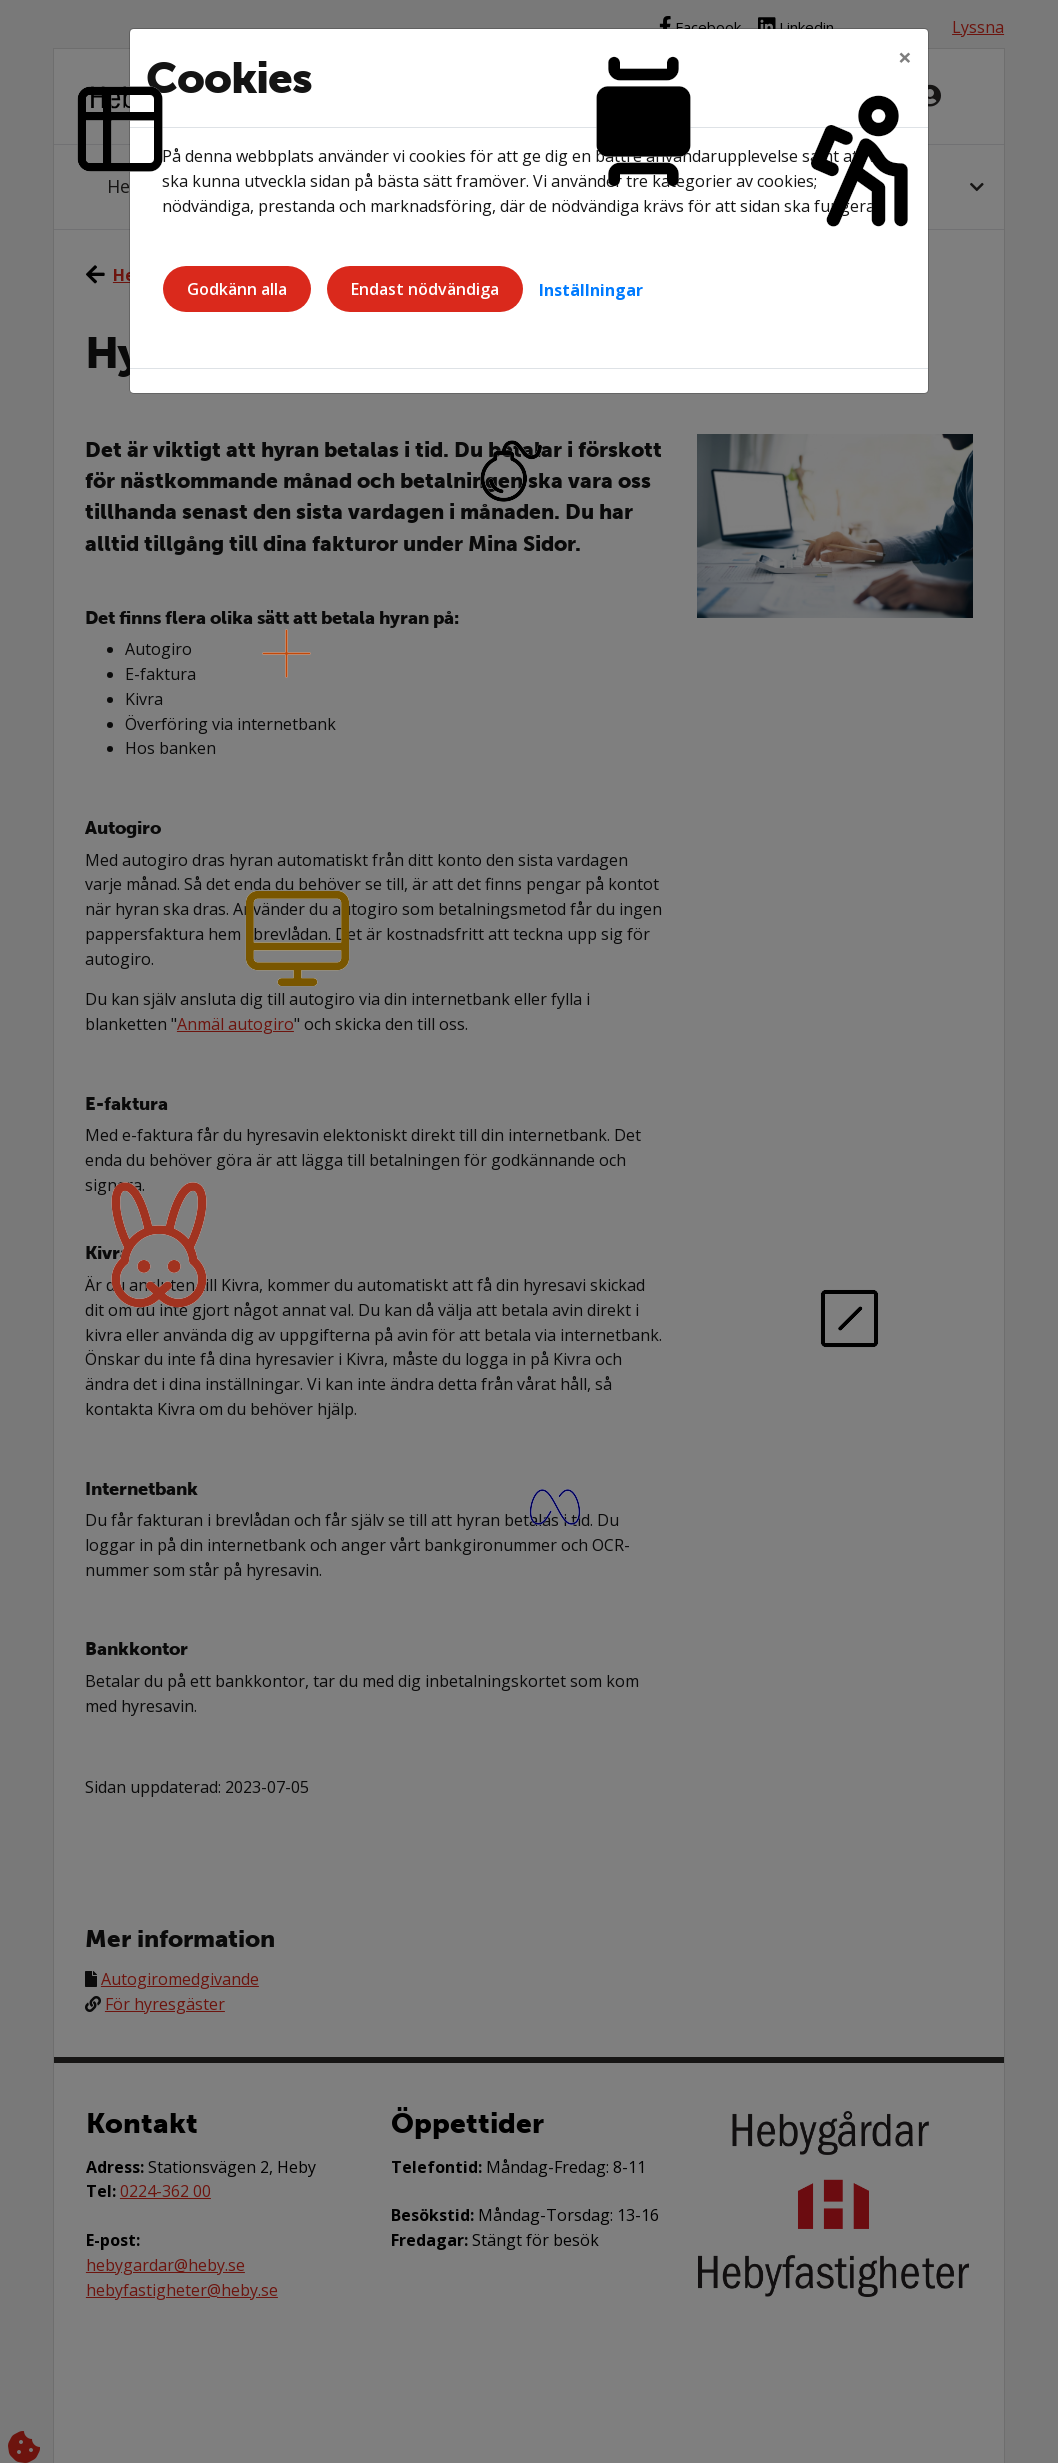 The width and height of the screenshot is (1058, 2463). I want to click on indicates an ignored file in a diff view, so click(849, 1318).